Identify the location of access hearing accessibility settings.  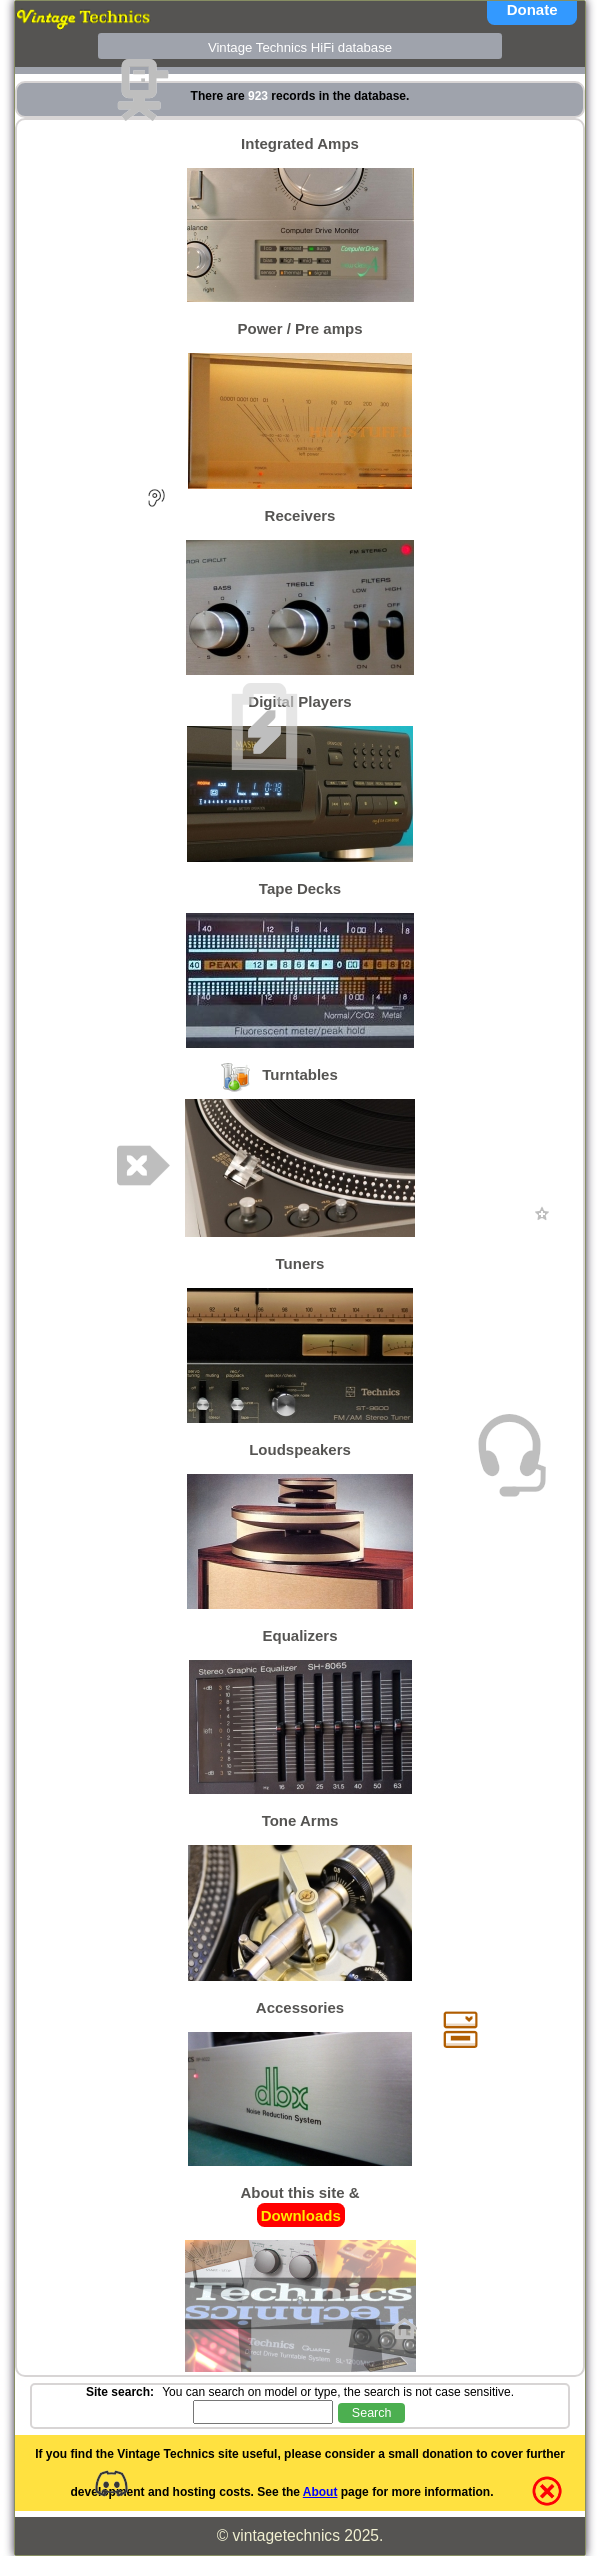
(156, 498).